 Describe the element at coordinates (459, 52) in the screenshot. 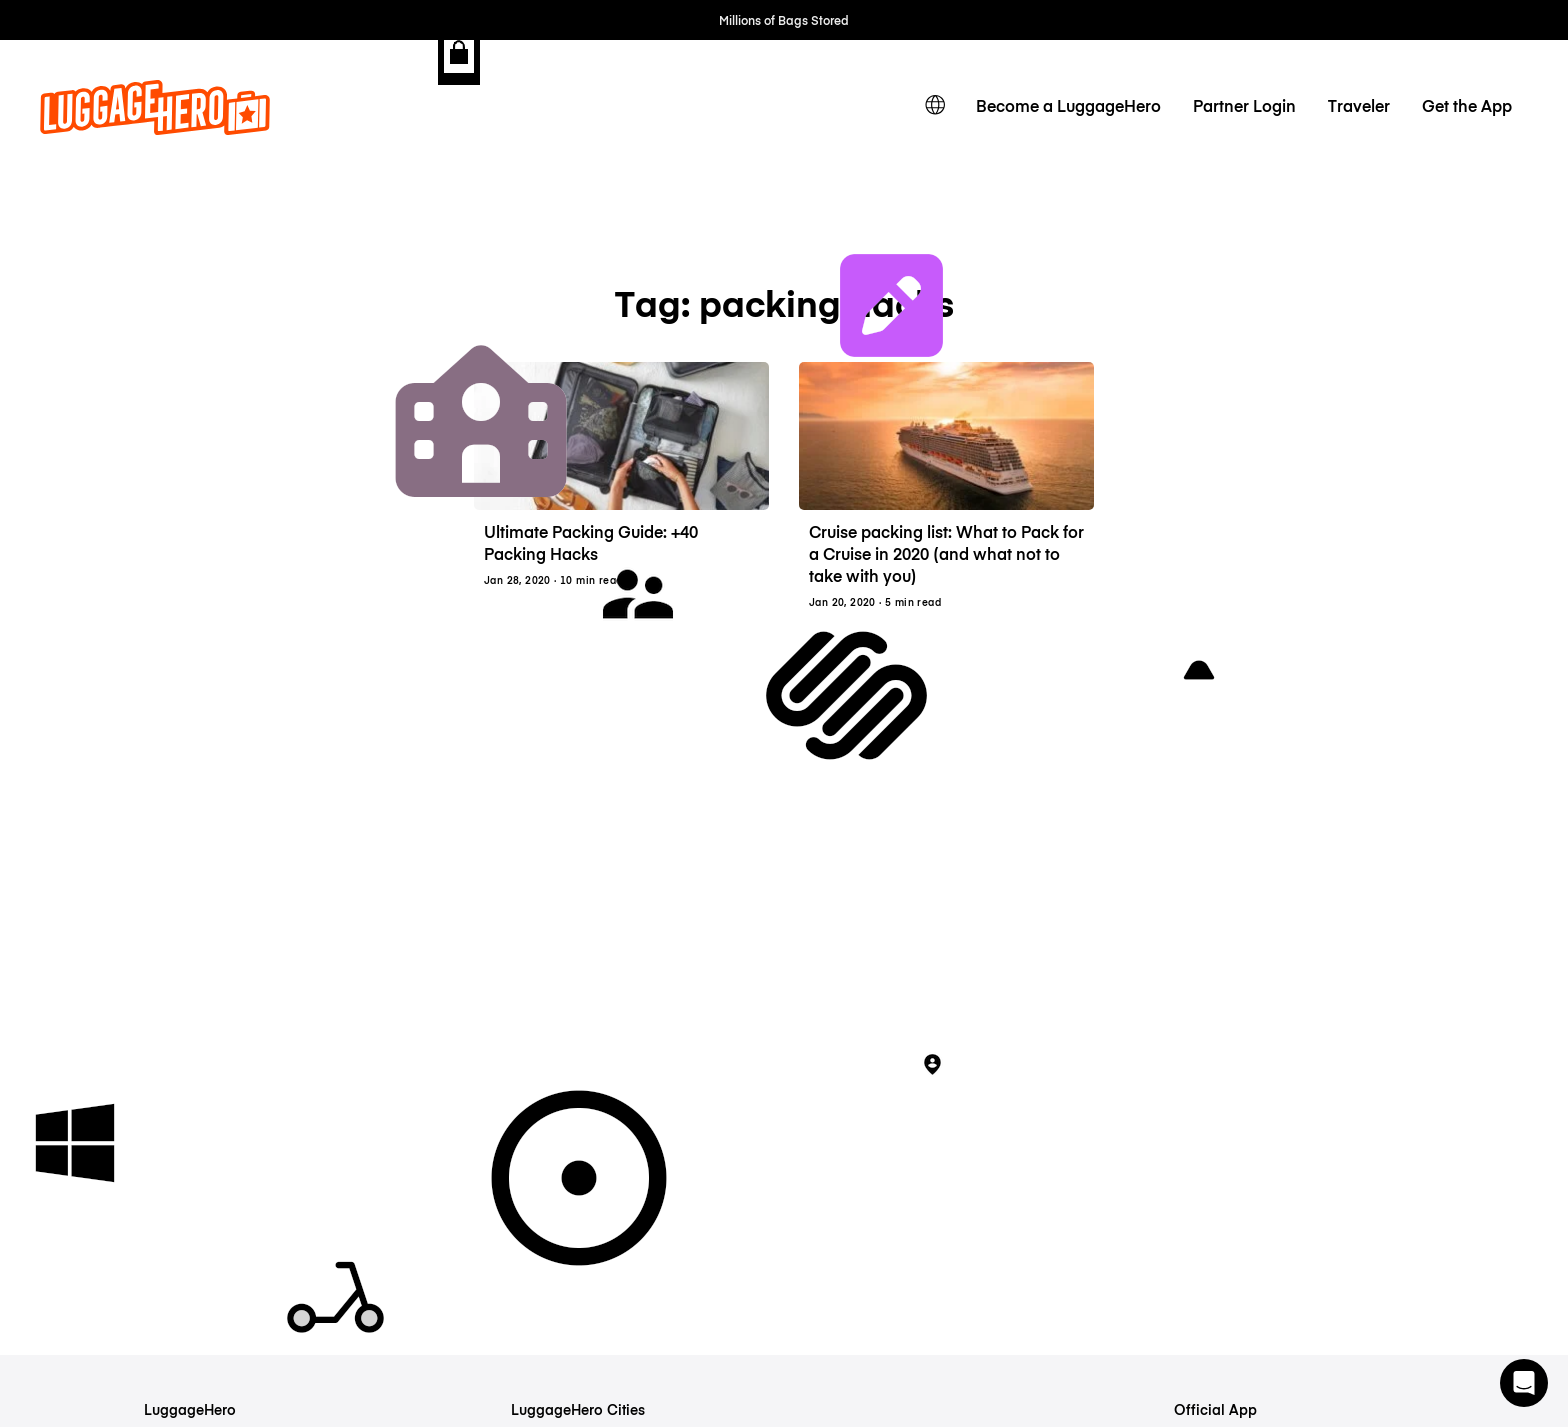

I see `lock screen in portrait orientation` at that location.